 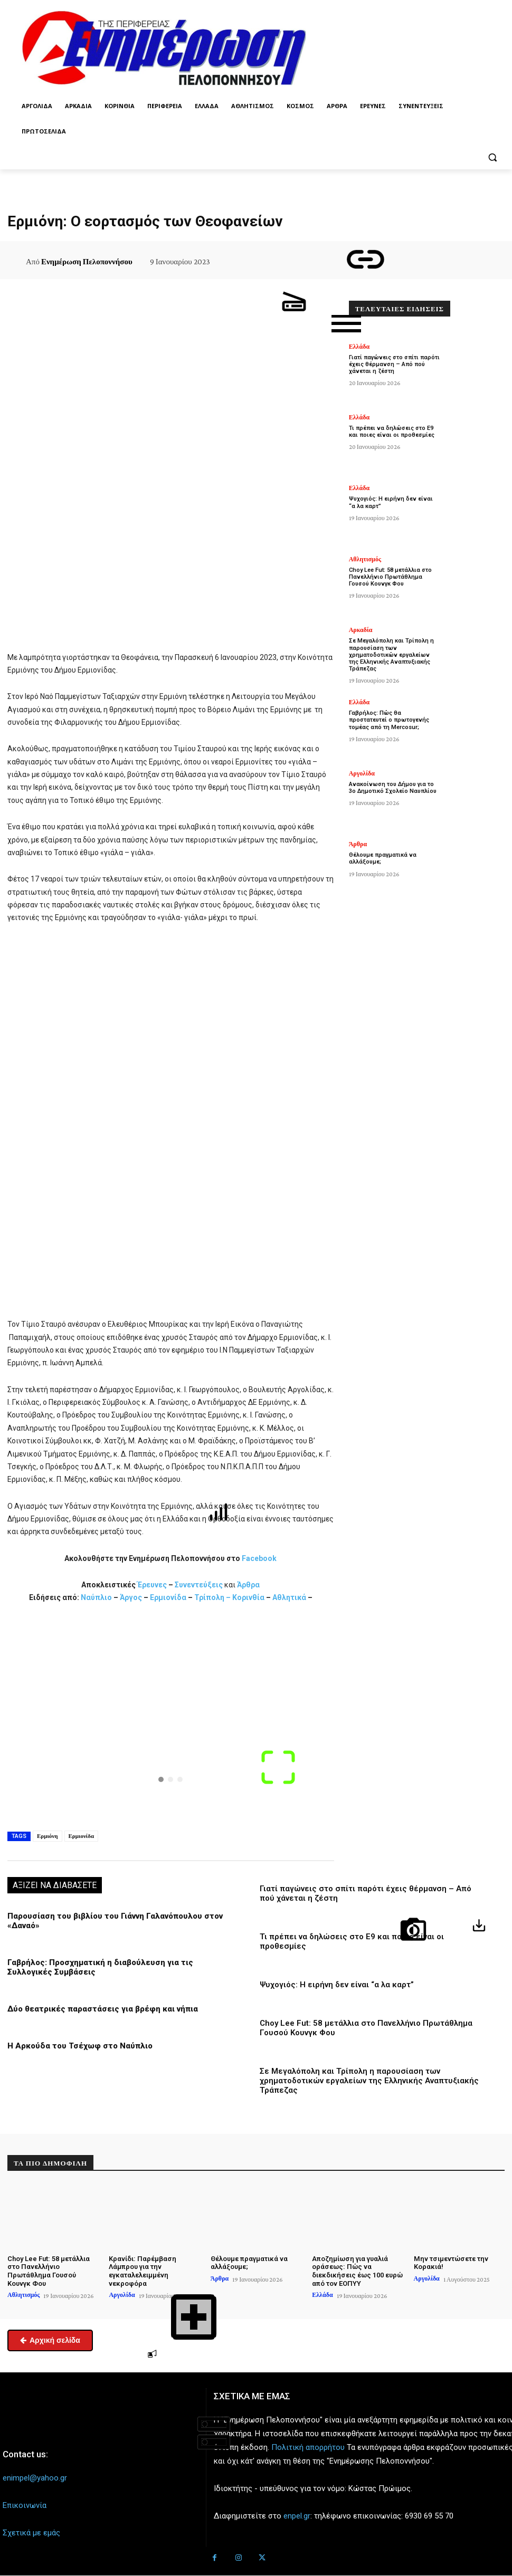 What do you see at coordinates (413, 1929) in the screenshot?
I see `apply black and white filter to photos` at bounding box center [413, 1929].